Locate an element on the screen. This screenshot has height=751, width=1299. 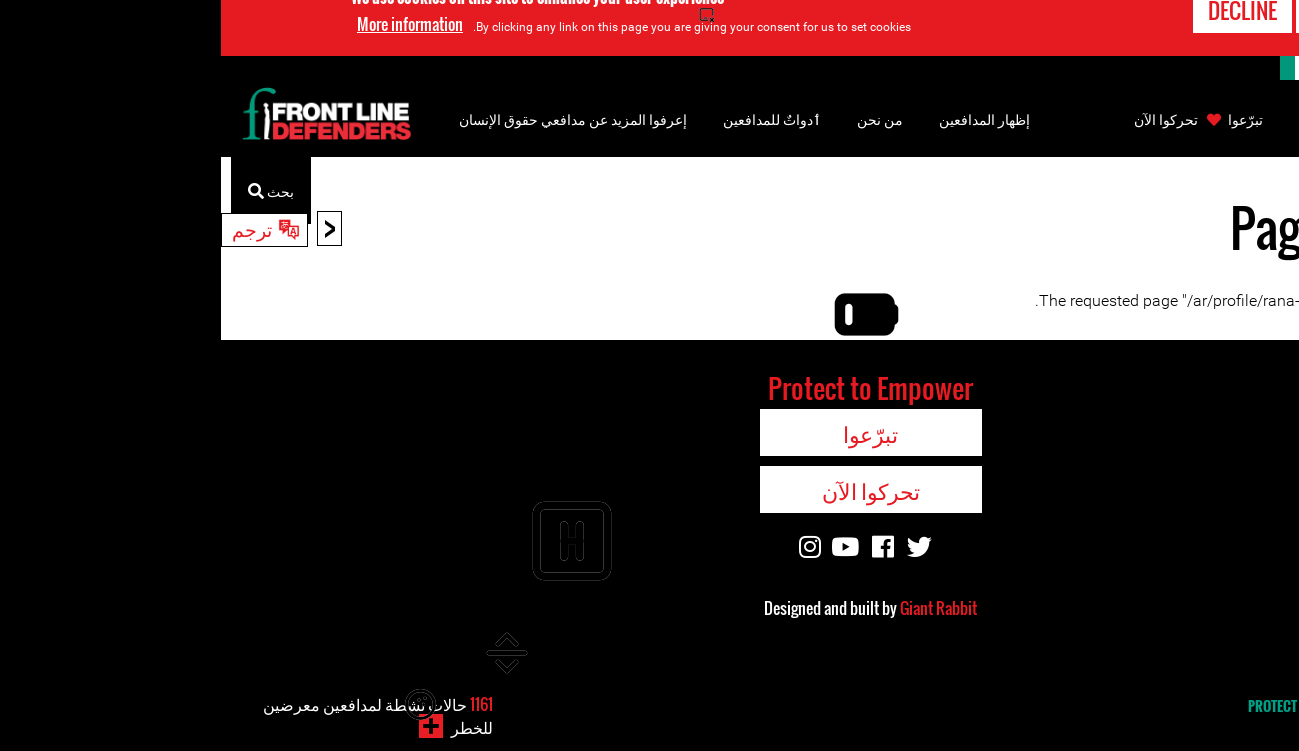
disconnect or remove iPad from horizontal display is located at coordinates (706, 14).